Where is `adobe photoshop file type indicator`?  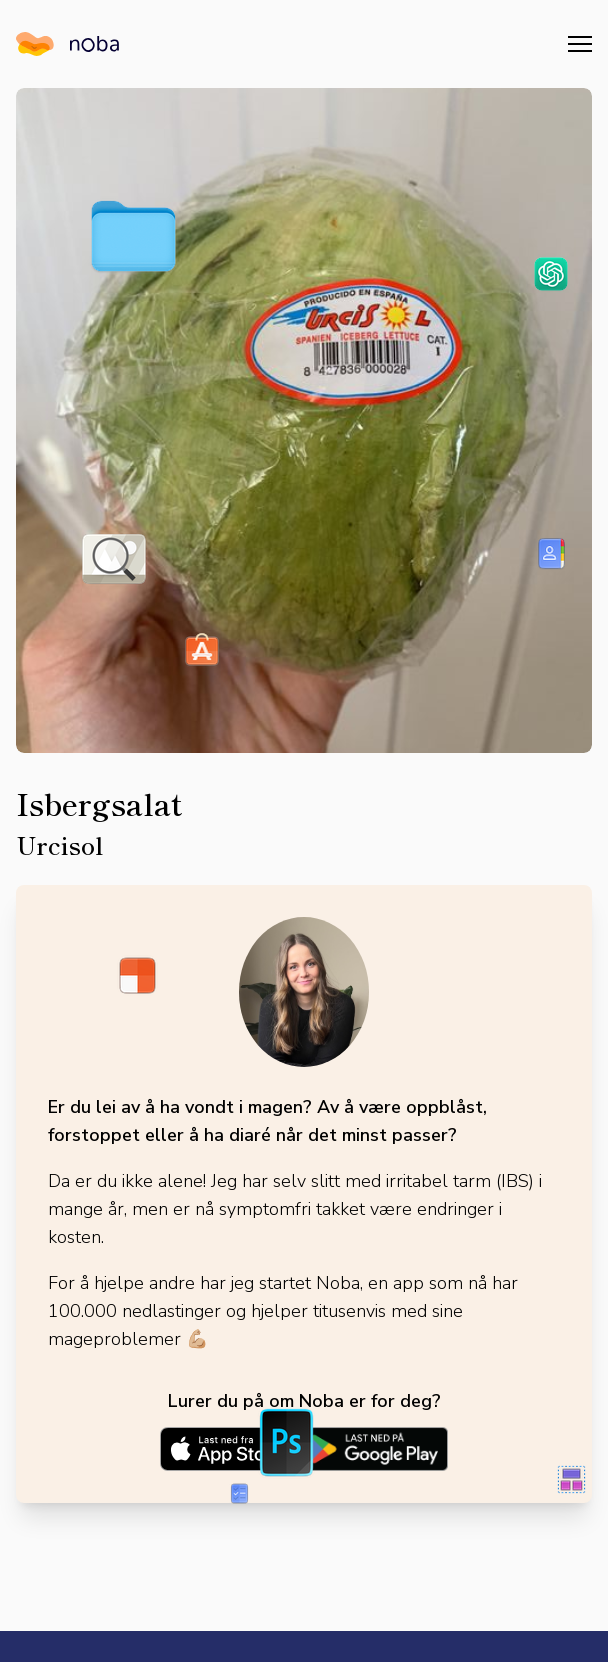 adobe photoshop file type indicator is located at coordinates (286, 1442).